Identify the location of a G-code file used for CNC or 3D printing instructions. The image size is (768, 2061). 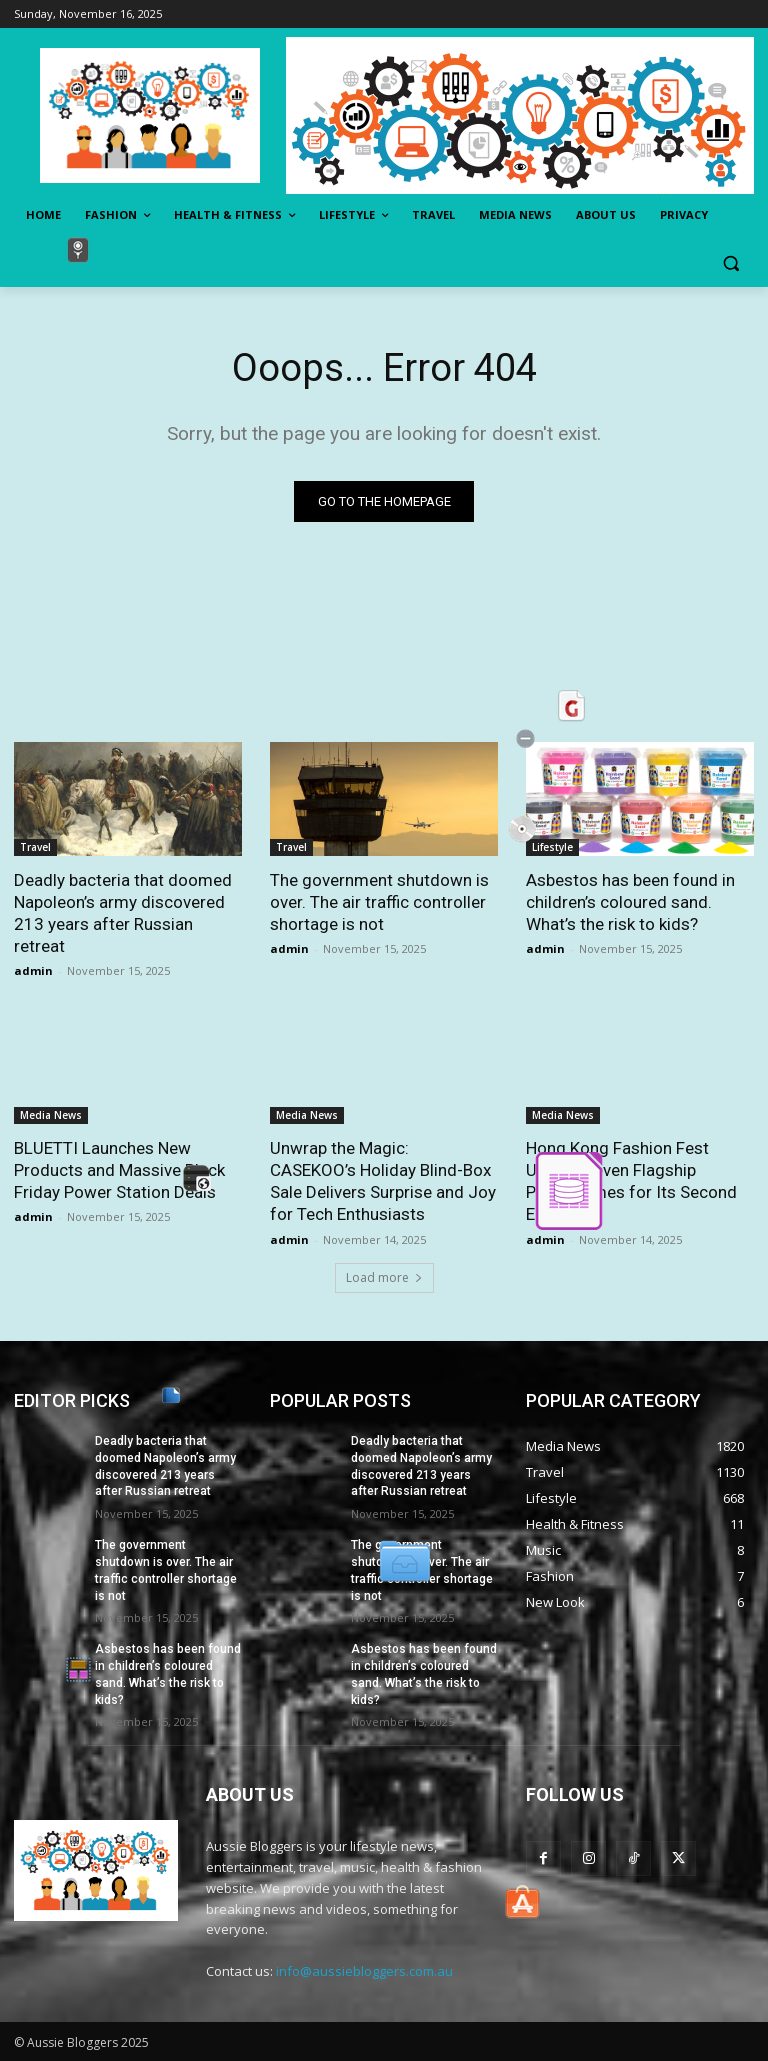
(571, 705).